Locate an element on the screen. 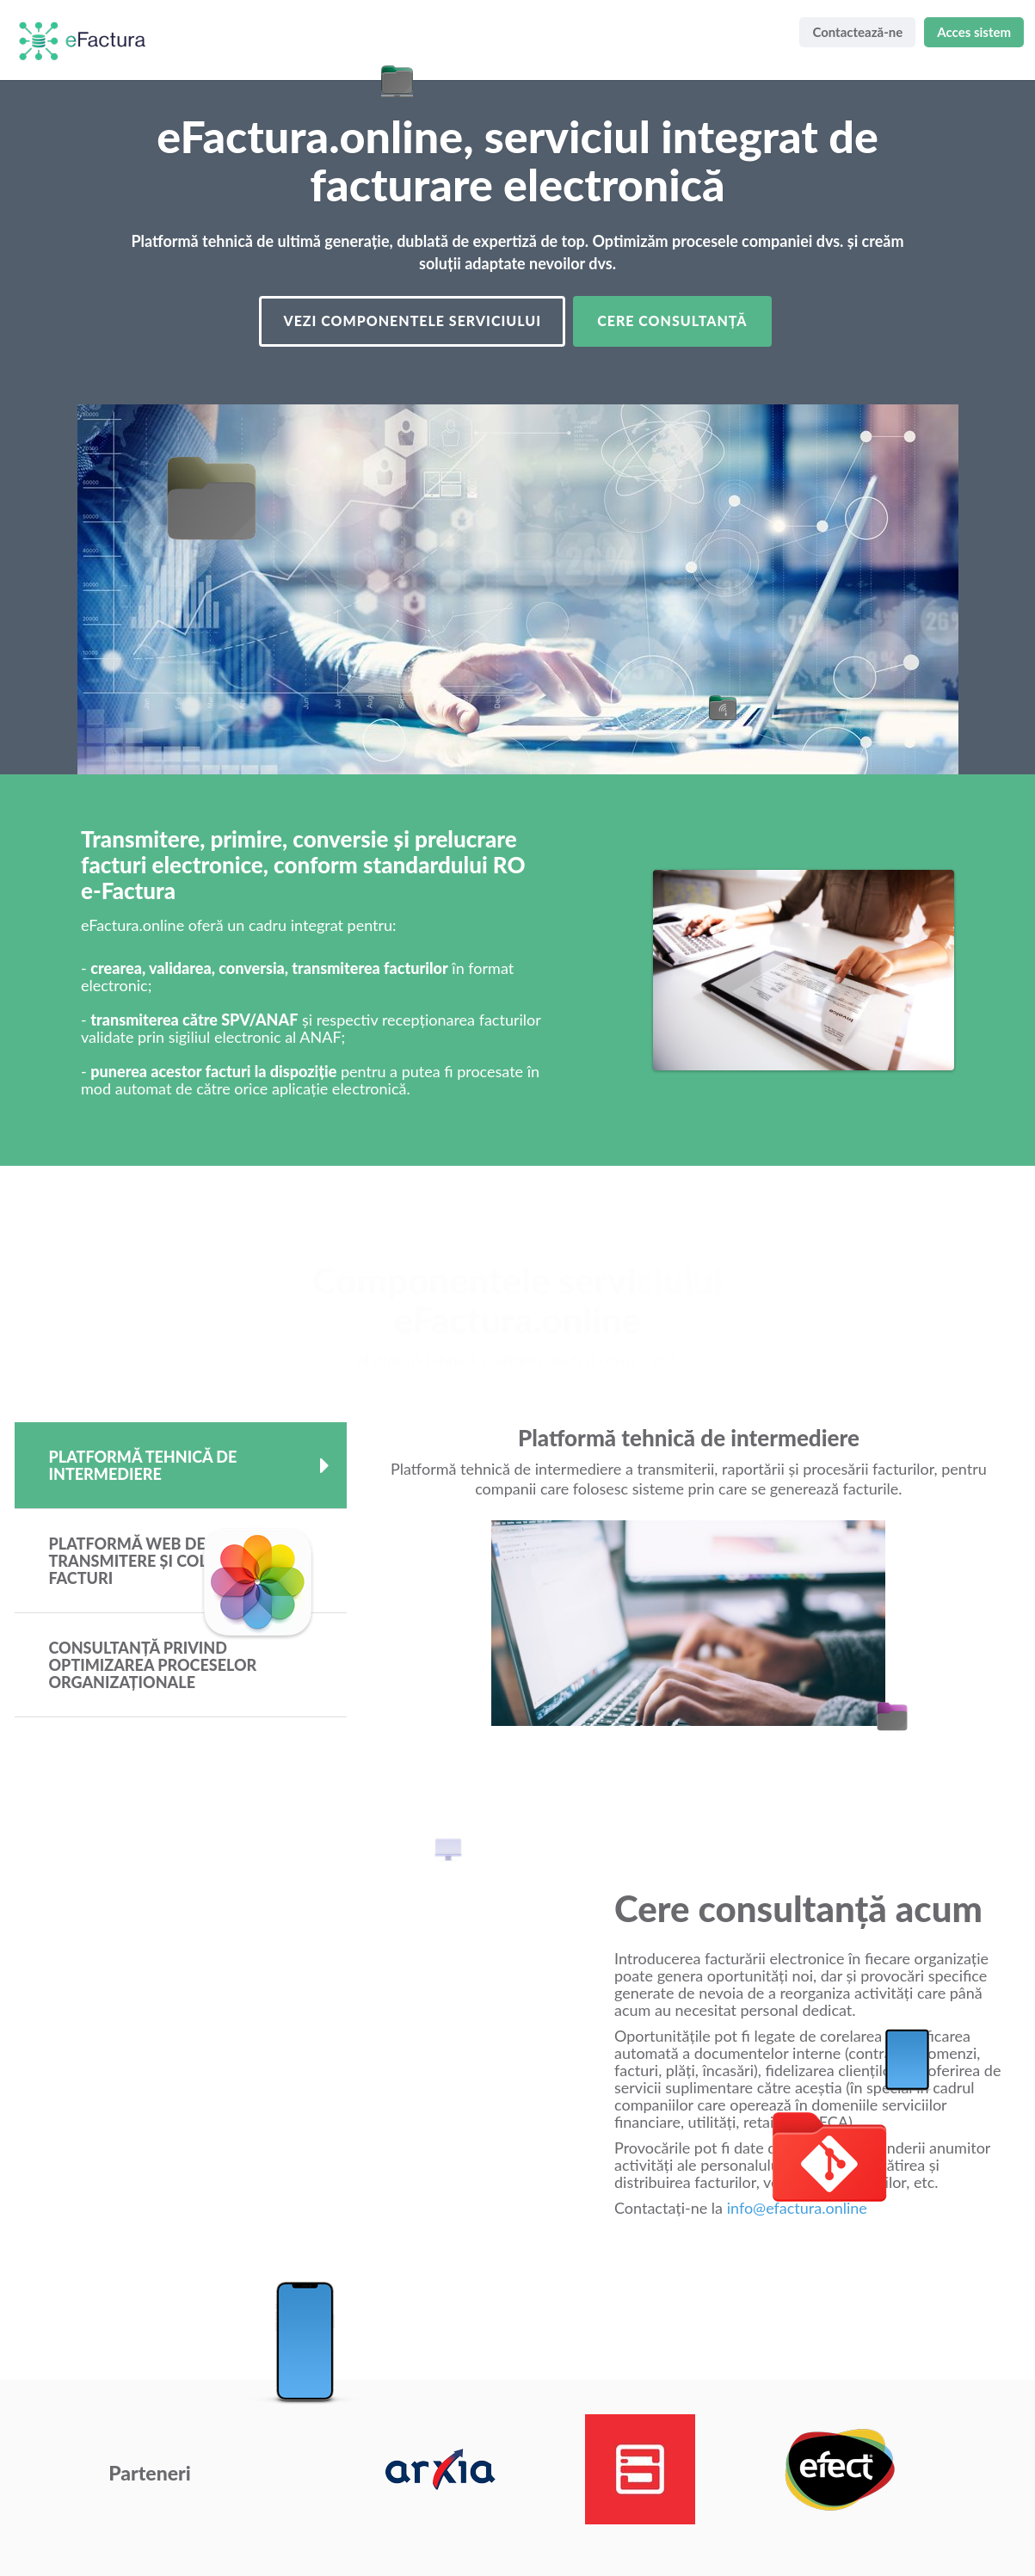 The width and height of the screenshot is (1035, 2576). an open folder in the file system is located at coordinates (892, 1716).